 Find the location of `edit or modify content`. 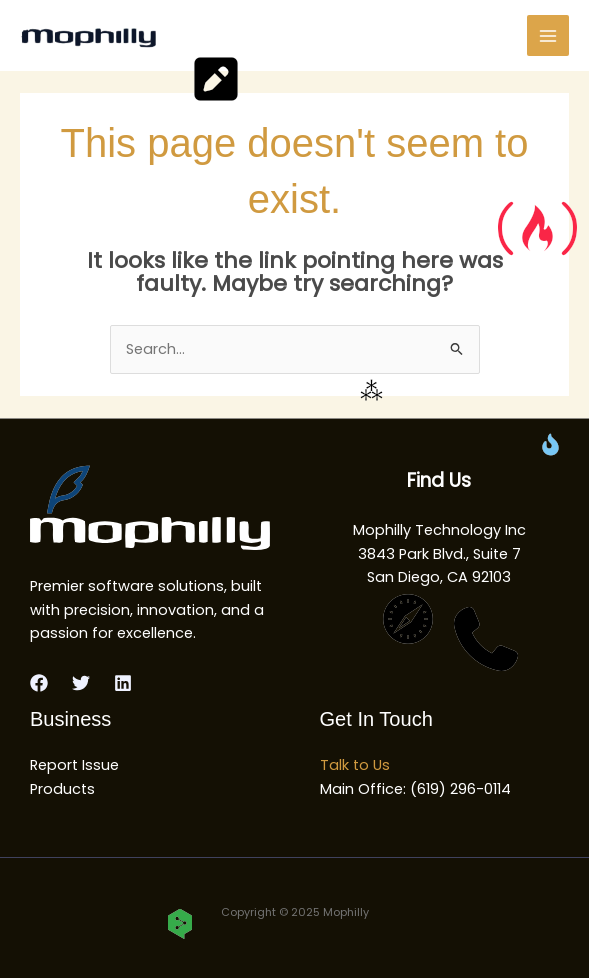

edit or modify content is located at coordinates (216, 79).